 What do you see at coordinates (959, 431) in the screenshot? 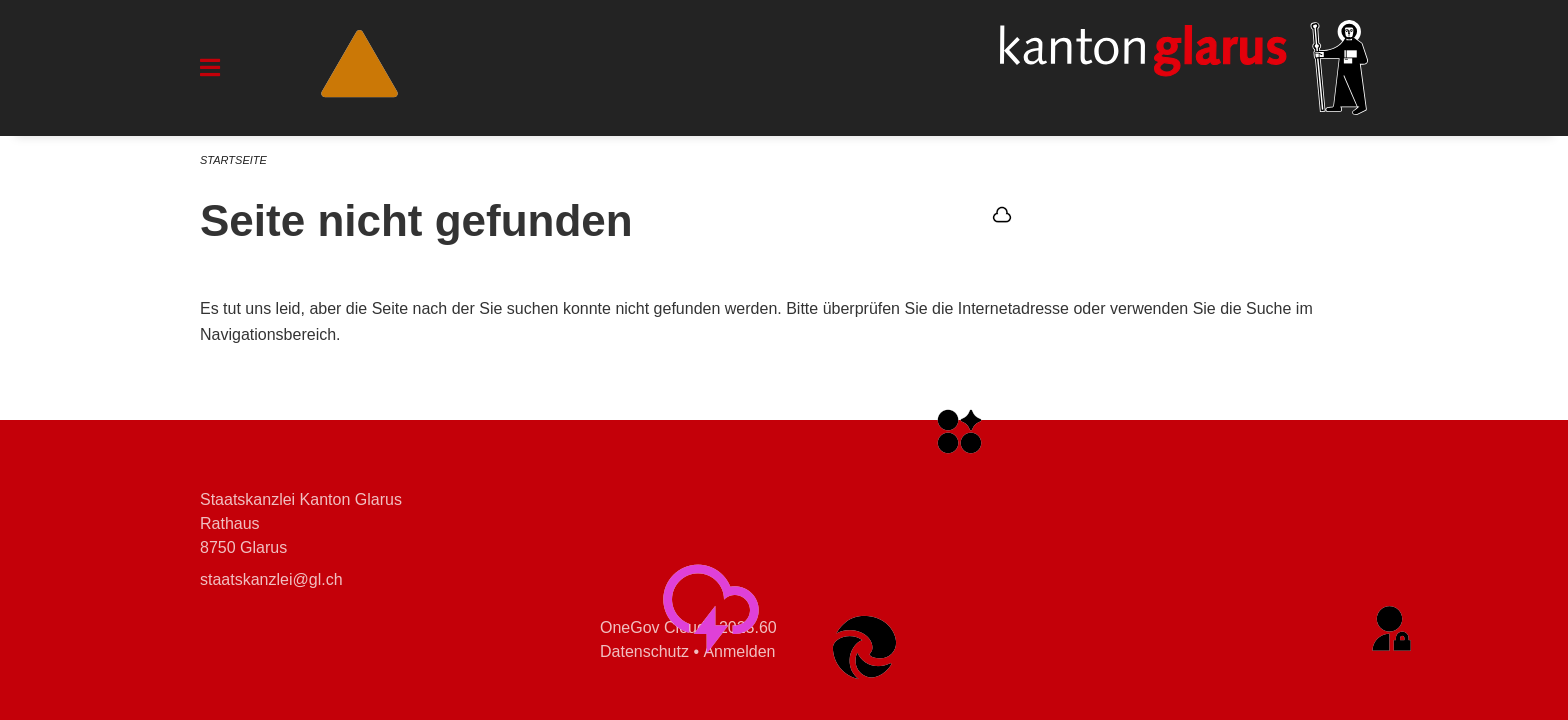
I see `access AI-powered applications` at bounding box center [959, 431].